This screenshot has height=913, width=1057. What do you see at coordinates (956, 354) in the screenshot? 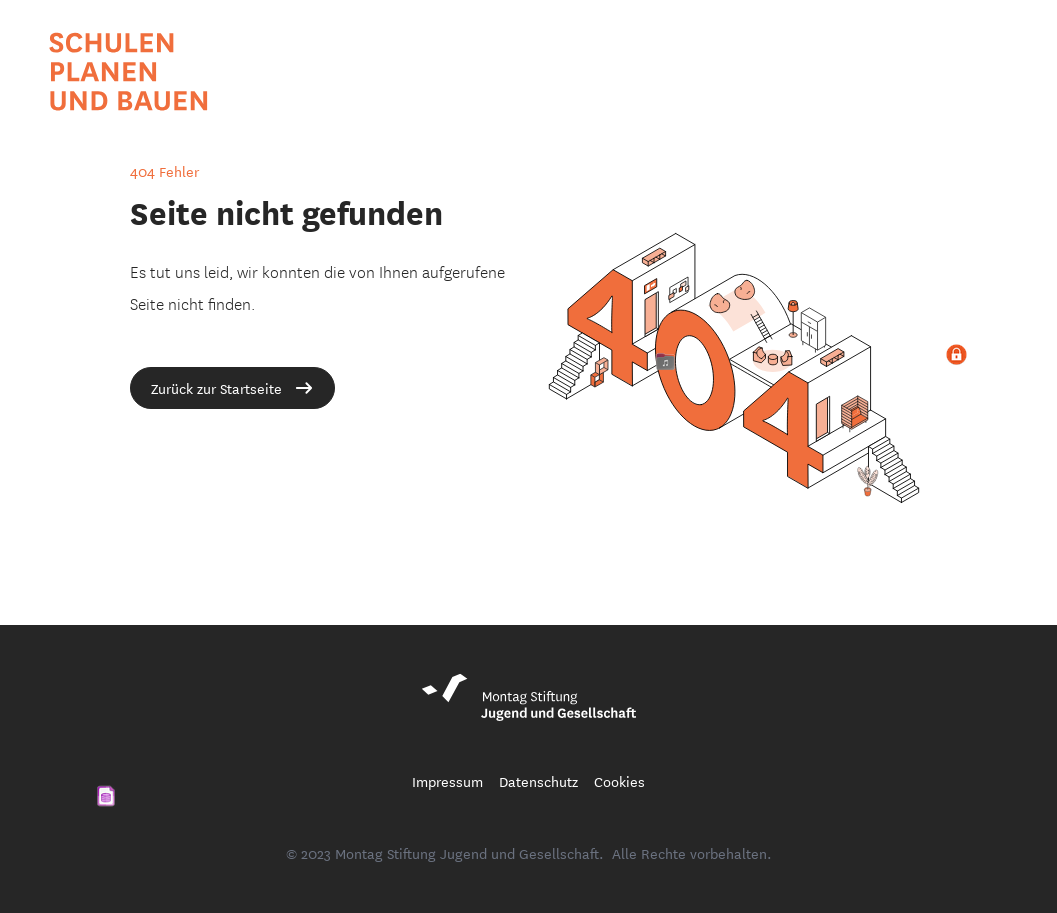
I see `lock the screen` at bounding box center [956, 354].